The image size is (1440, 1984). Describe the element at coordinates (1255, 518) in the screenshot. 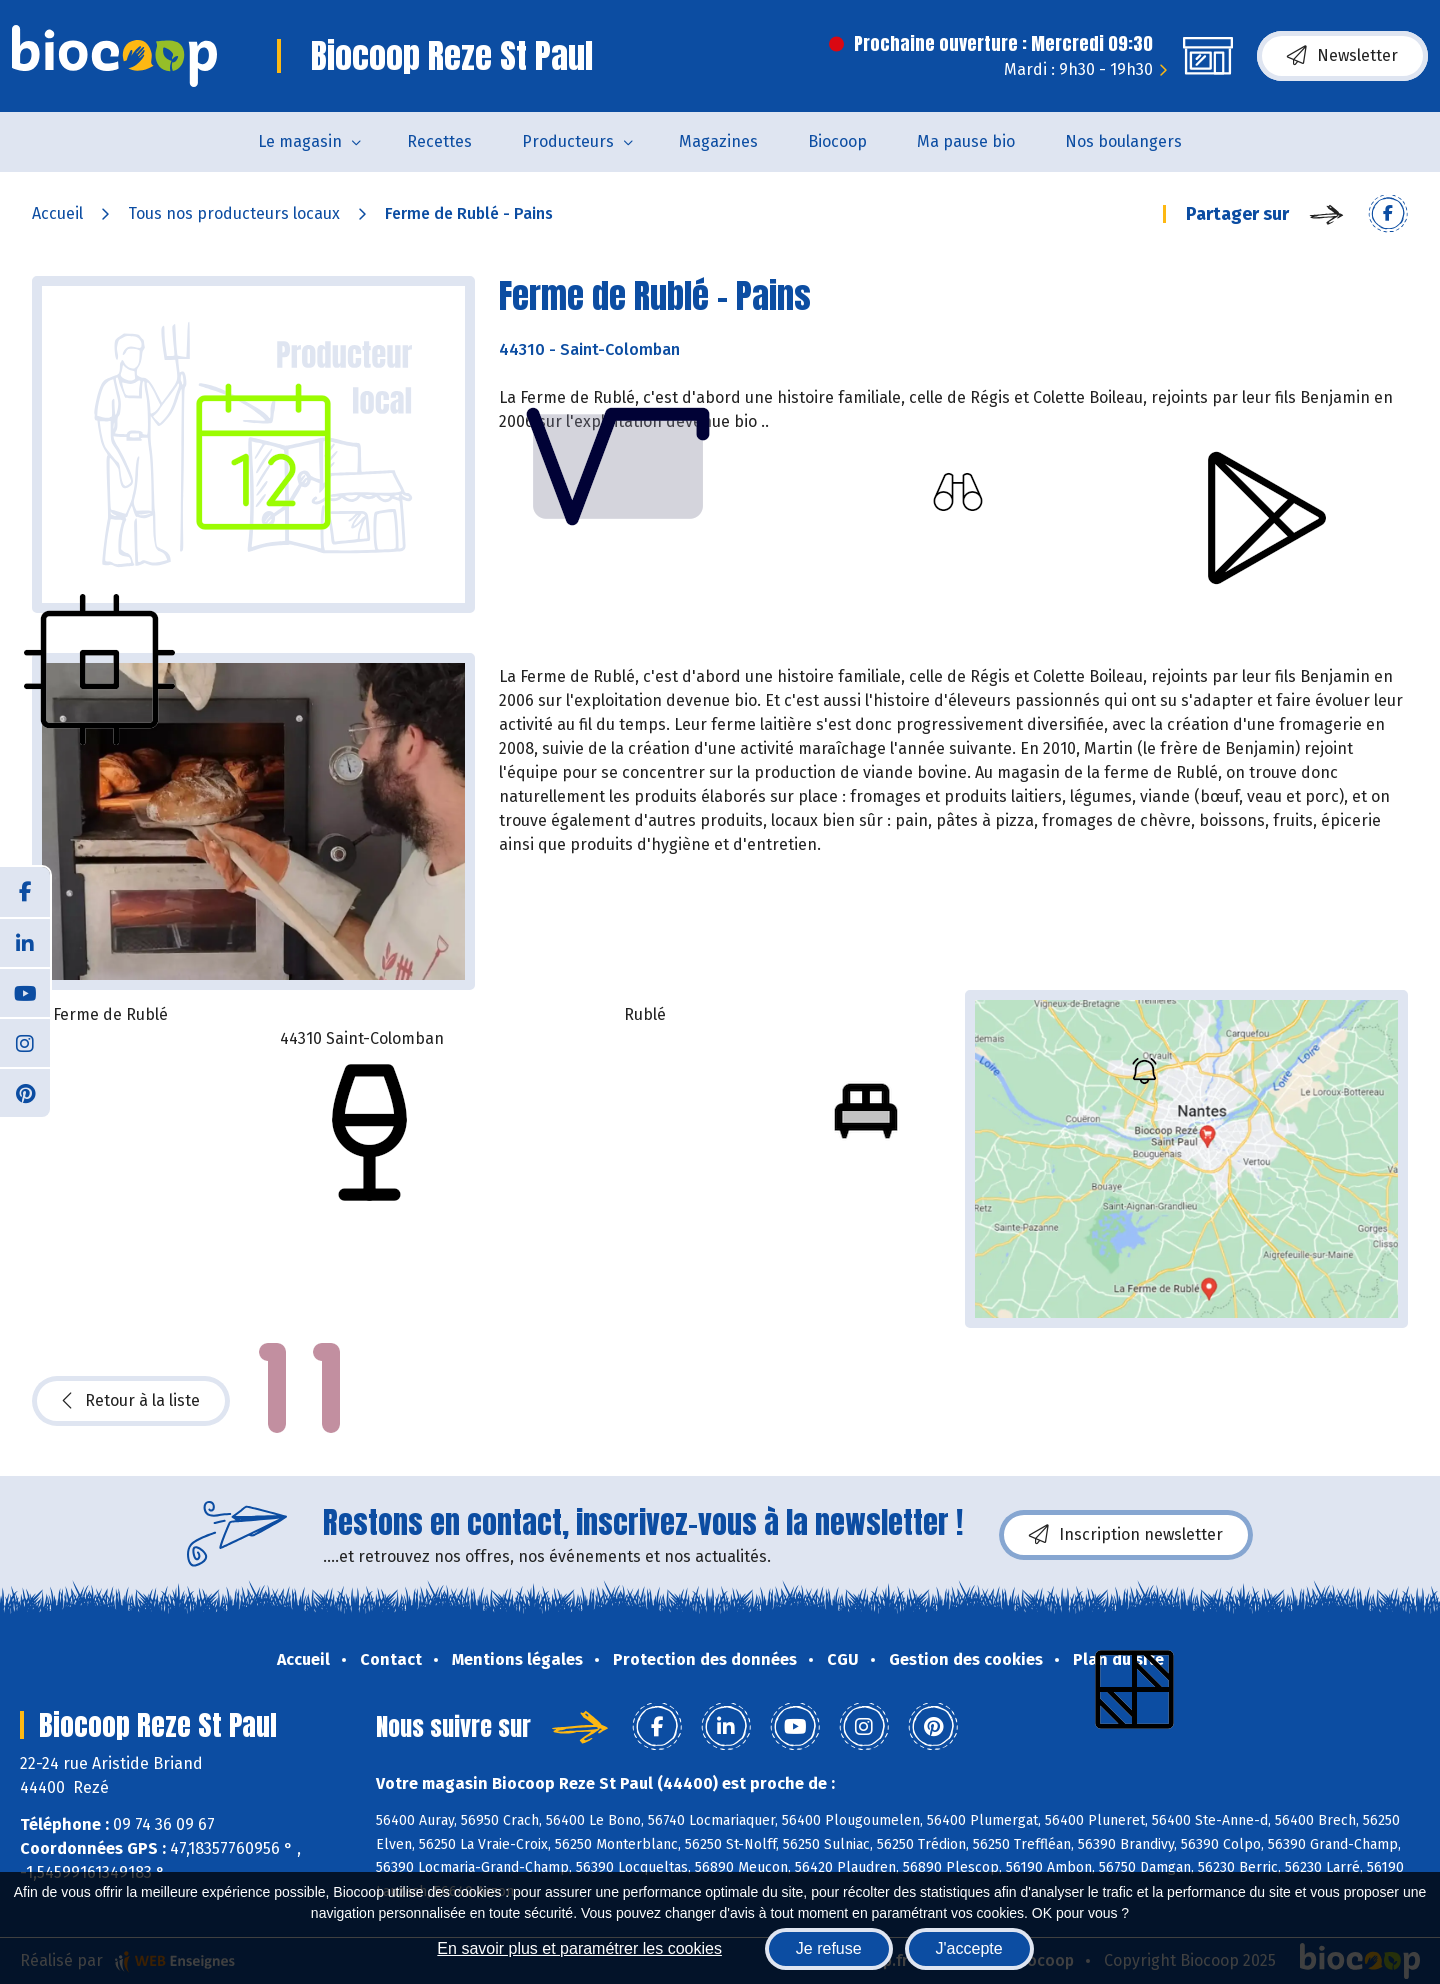

I see `open google play store` at that location.